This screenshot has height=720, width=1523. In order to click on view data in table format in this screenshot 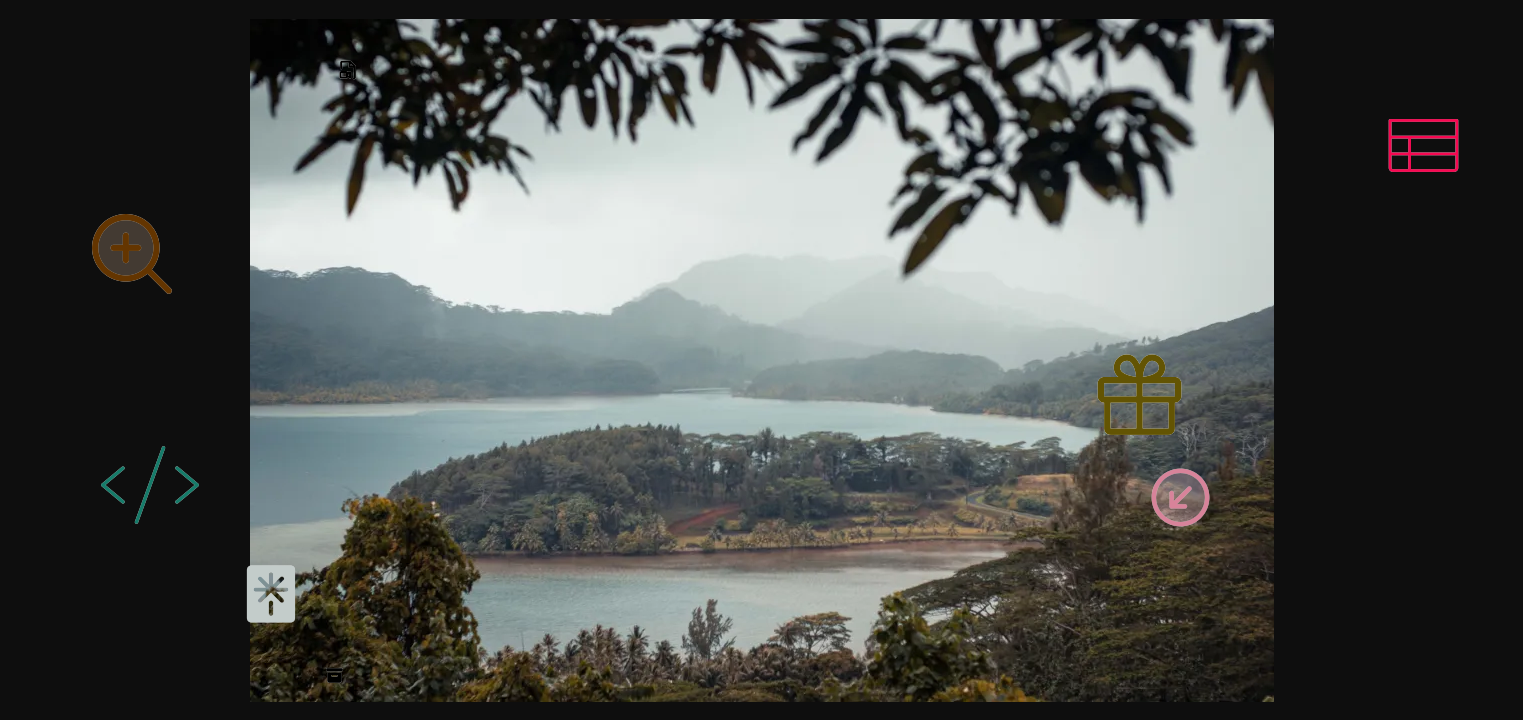, I will do `click(1423, 145)`.